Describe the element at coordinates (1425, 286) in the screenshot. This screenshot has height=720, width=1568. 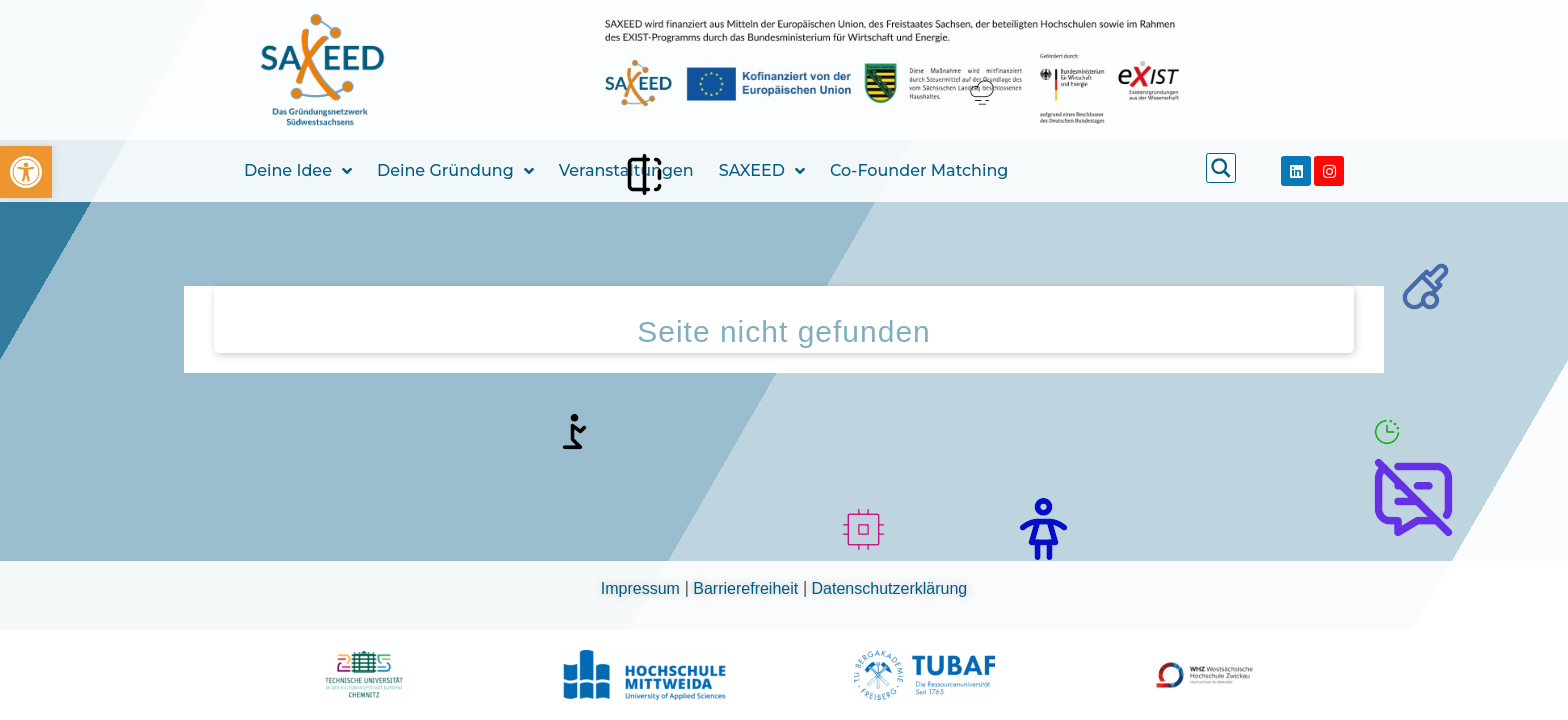
I see `access cricket sports content or scores` at that location.